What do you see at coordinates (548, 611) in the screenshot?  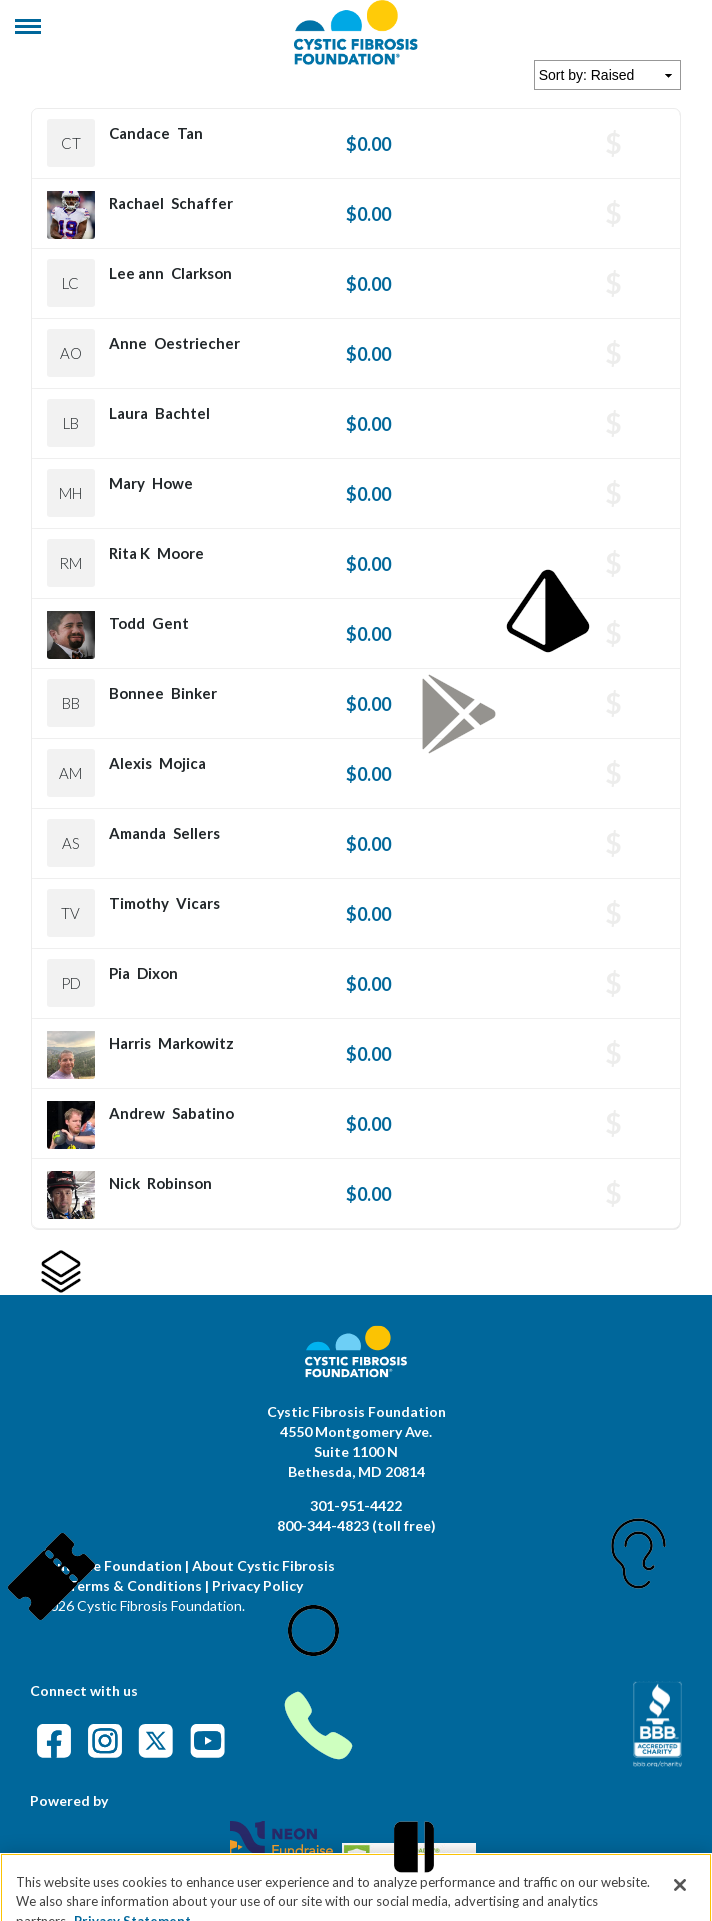 I see `access color or light spectrum settings` at bounding box center [548, 611].